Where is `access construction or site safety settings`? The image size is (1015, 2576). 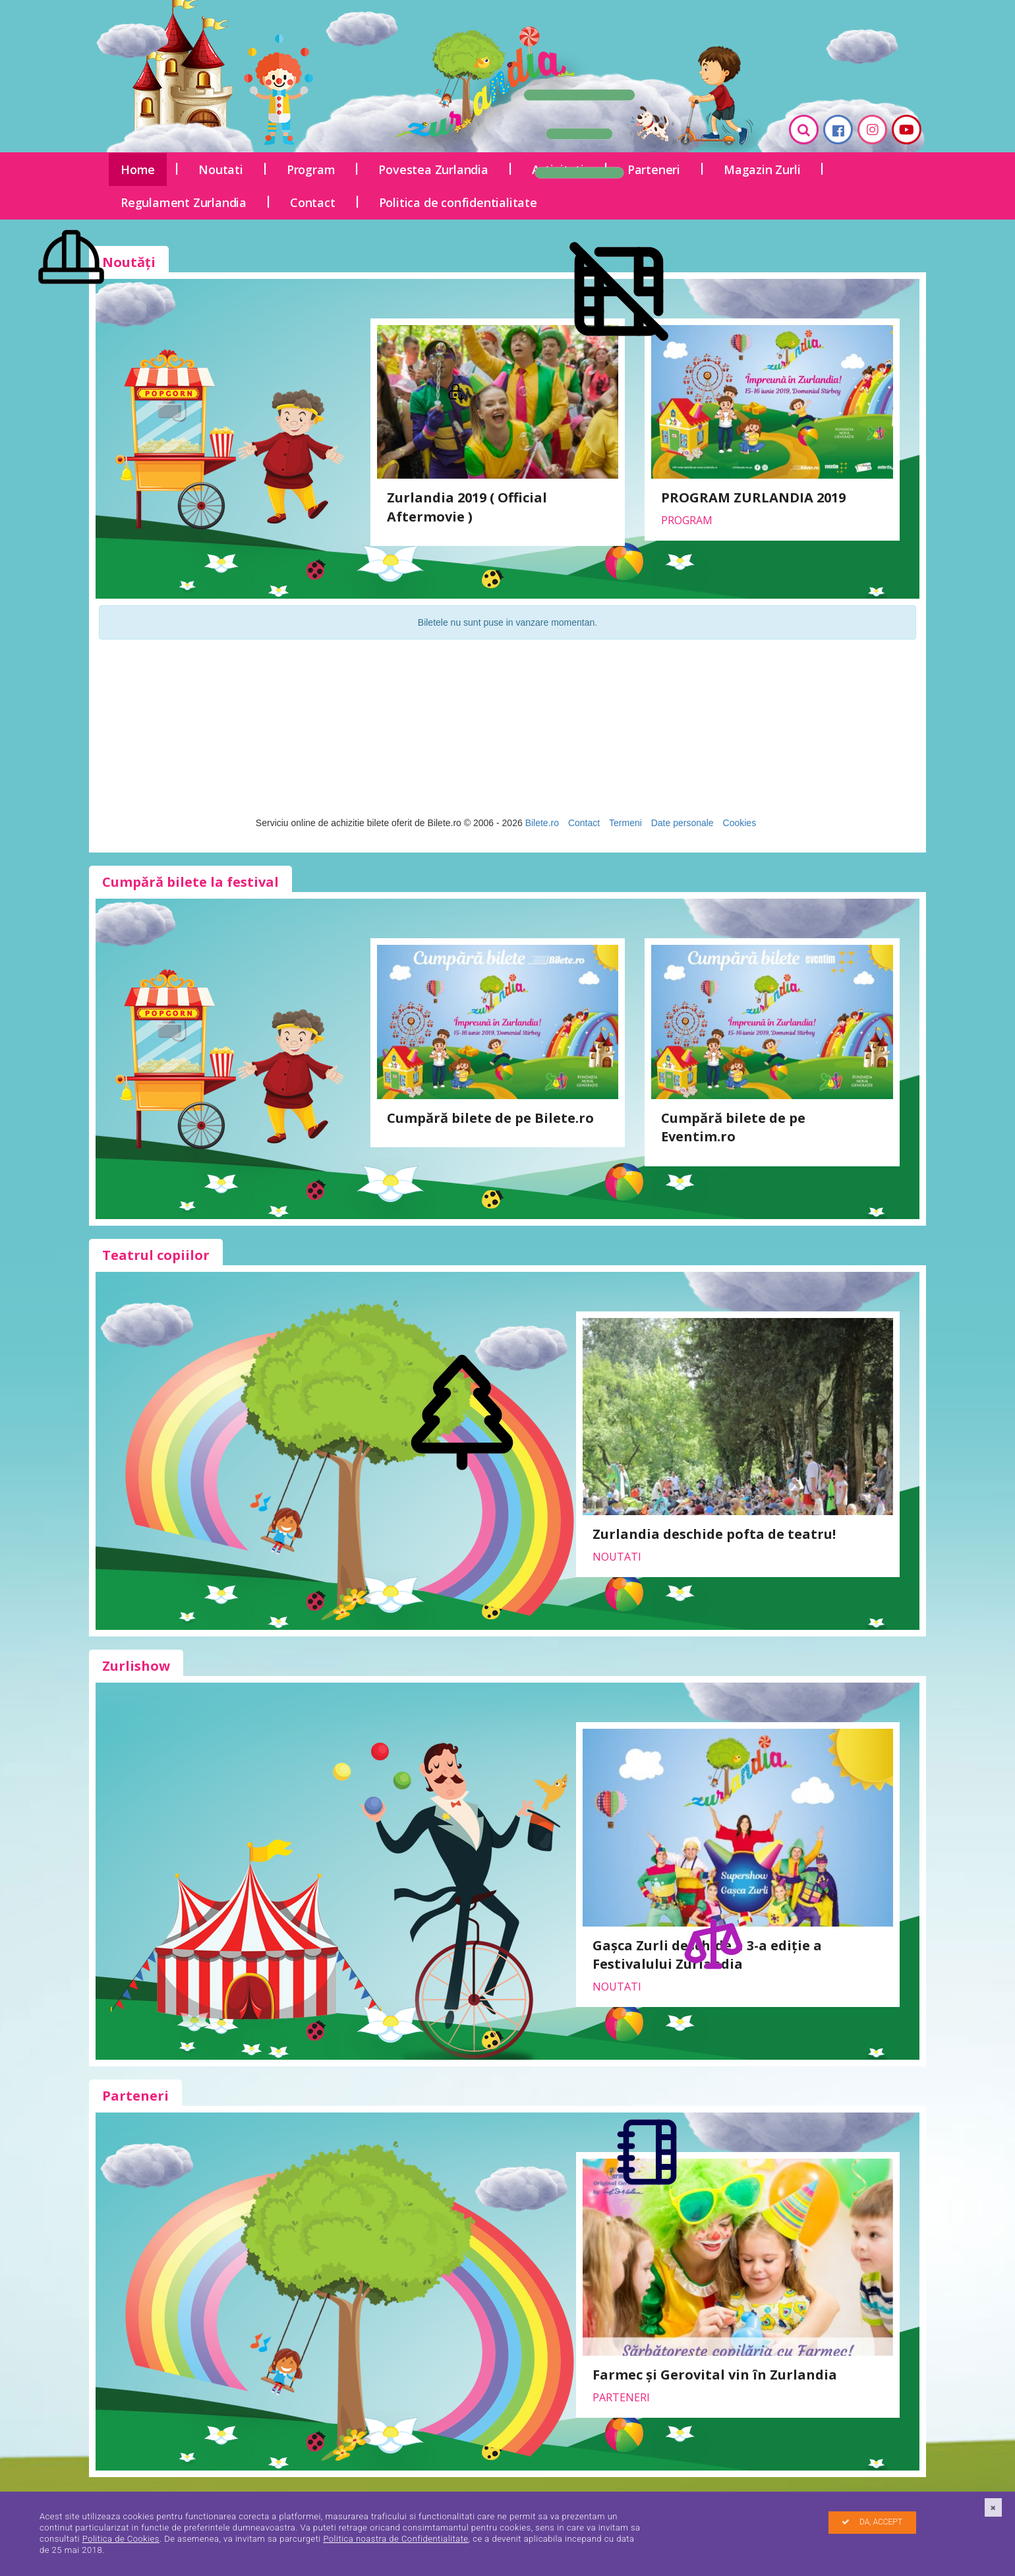
access construction or site safety settings is located at coordinates (71, 260).